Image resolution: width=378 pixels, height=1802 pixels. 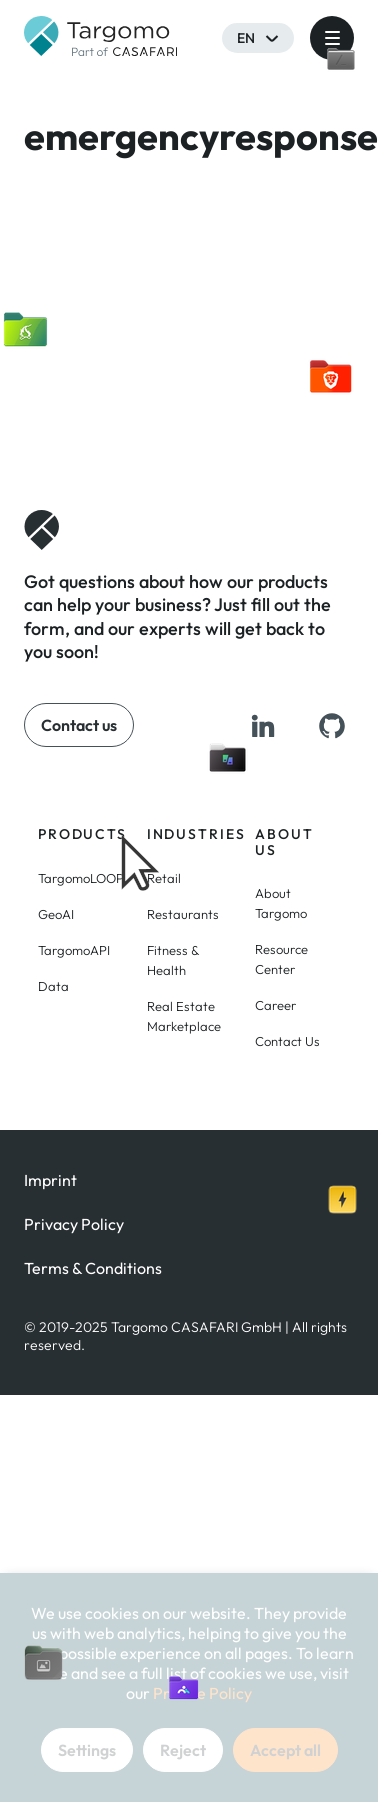 I want to click on open your GameJolt games folder, so click(x=25, y=330).